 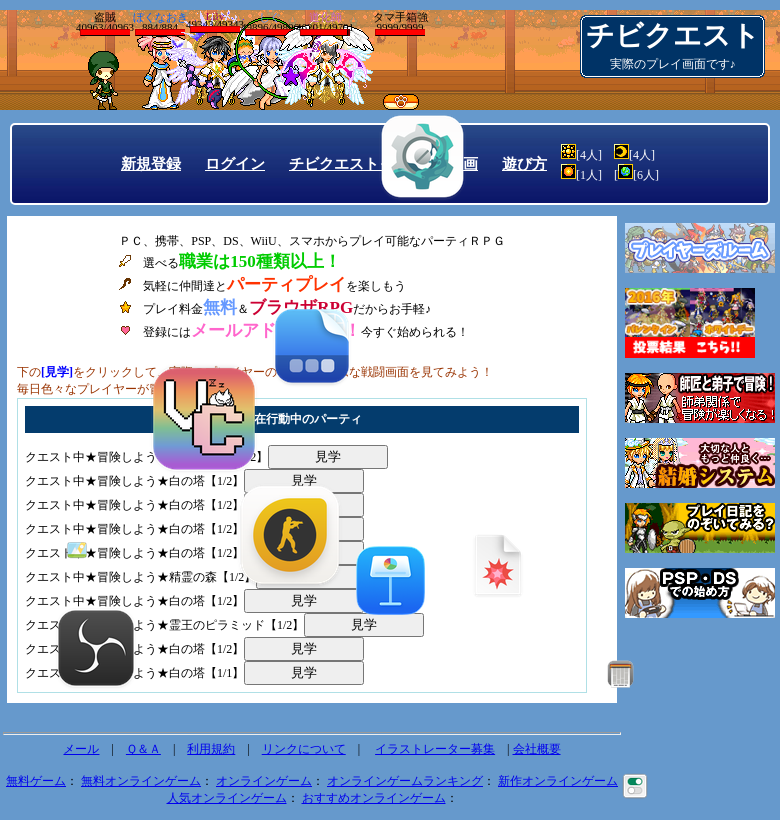 I want to click on a Mathematica notebook or computation file, so click(x=498, y=566).